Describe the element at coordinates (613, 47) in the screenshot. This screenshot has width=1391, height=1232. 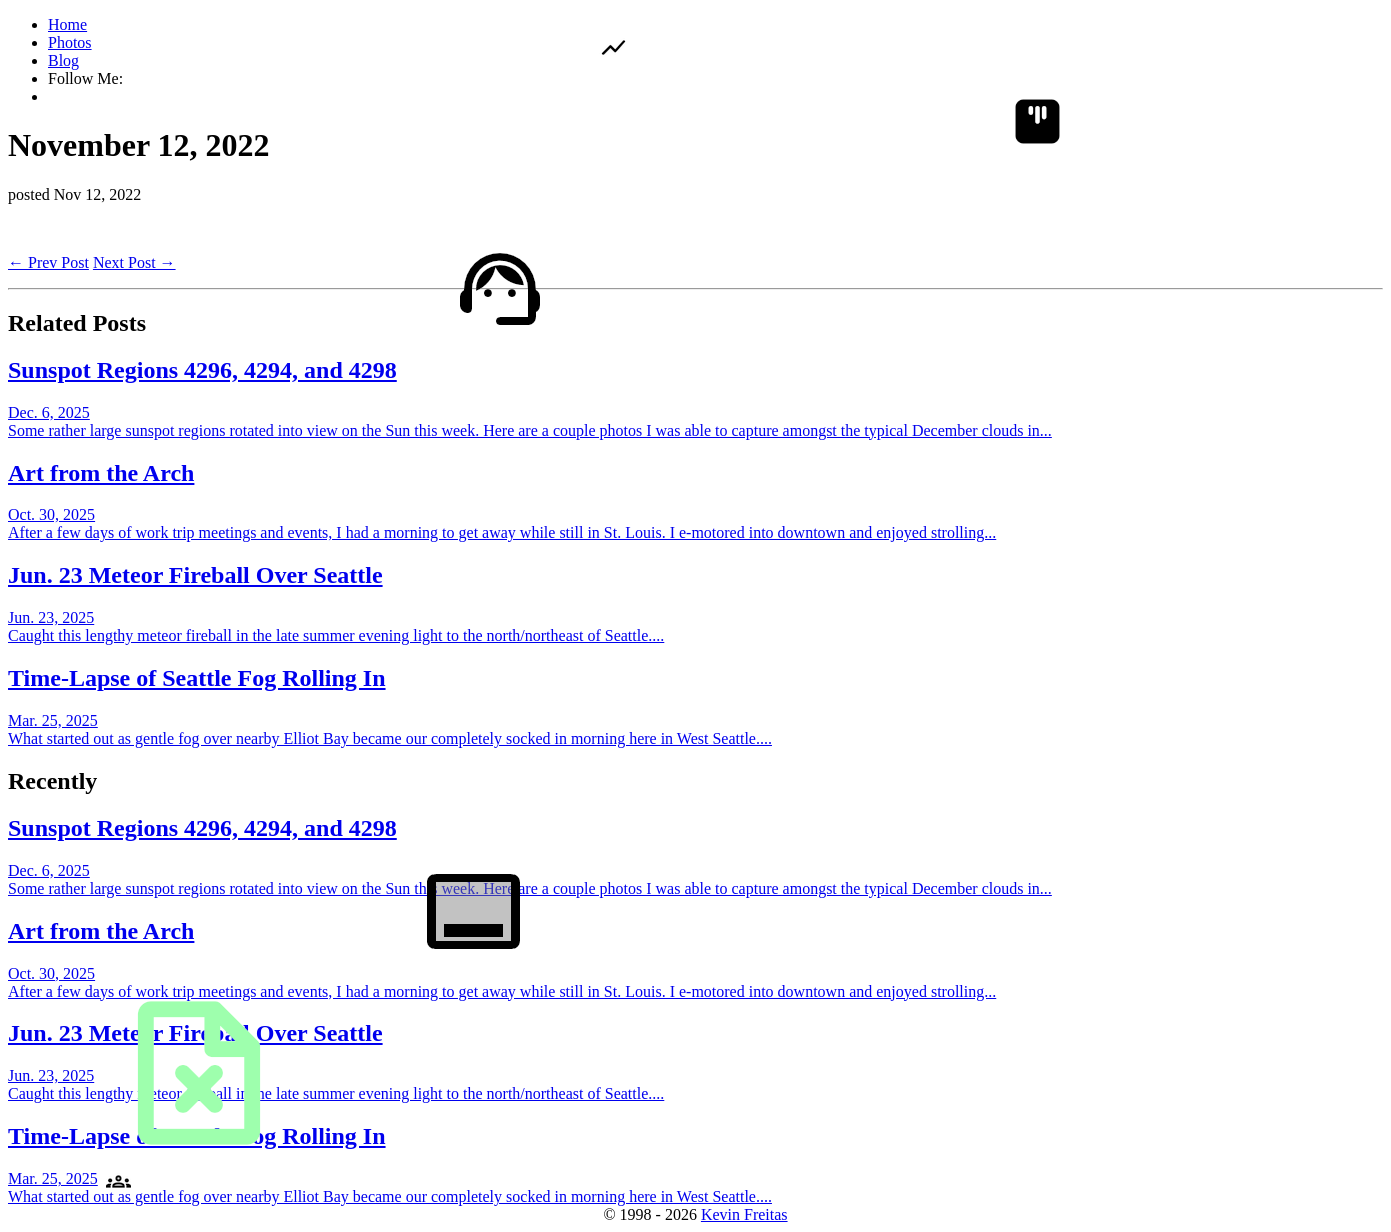
I see `view analytics or statistics` at that location.